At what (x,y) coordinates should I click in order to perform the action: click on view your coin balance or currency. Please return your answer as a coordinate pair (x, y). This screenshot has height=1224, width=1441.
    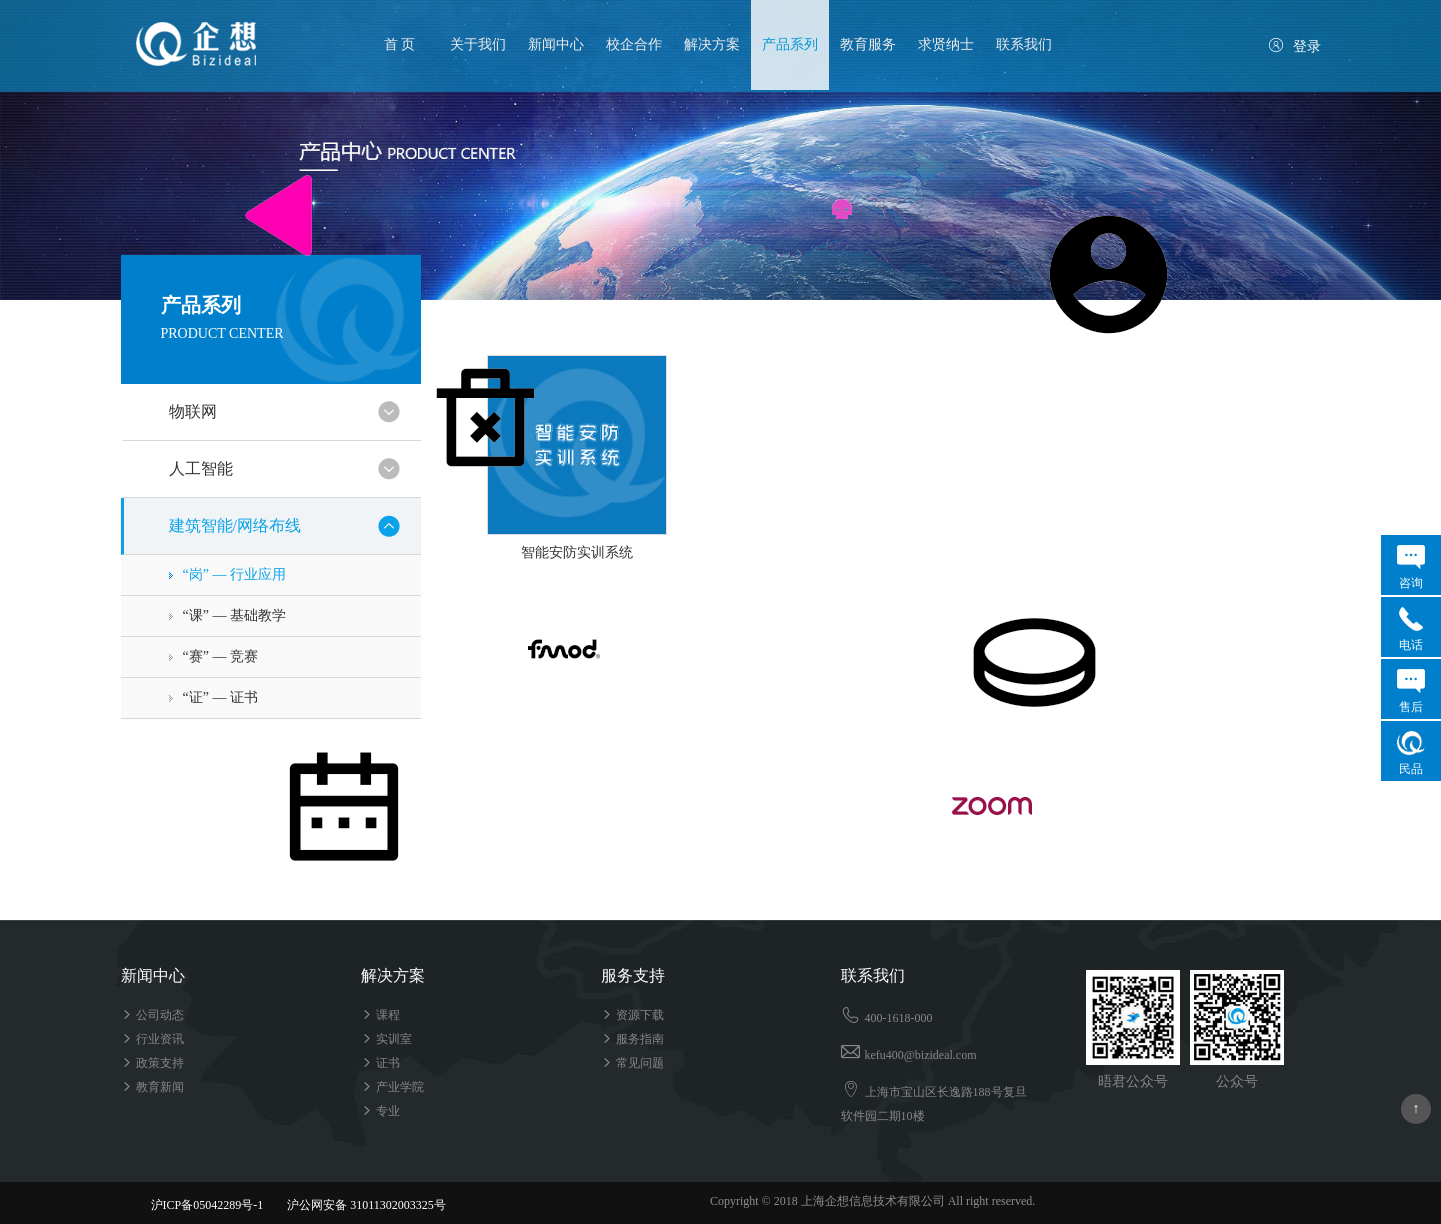
    Looking at the image, I should click on (1034, 662).